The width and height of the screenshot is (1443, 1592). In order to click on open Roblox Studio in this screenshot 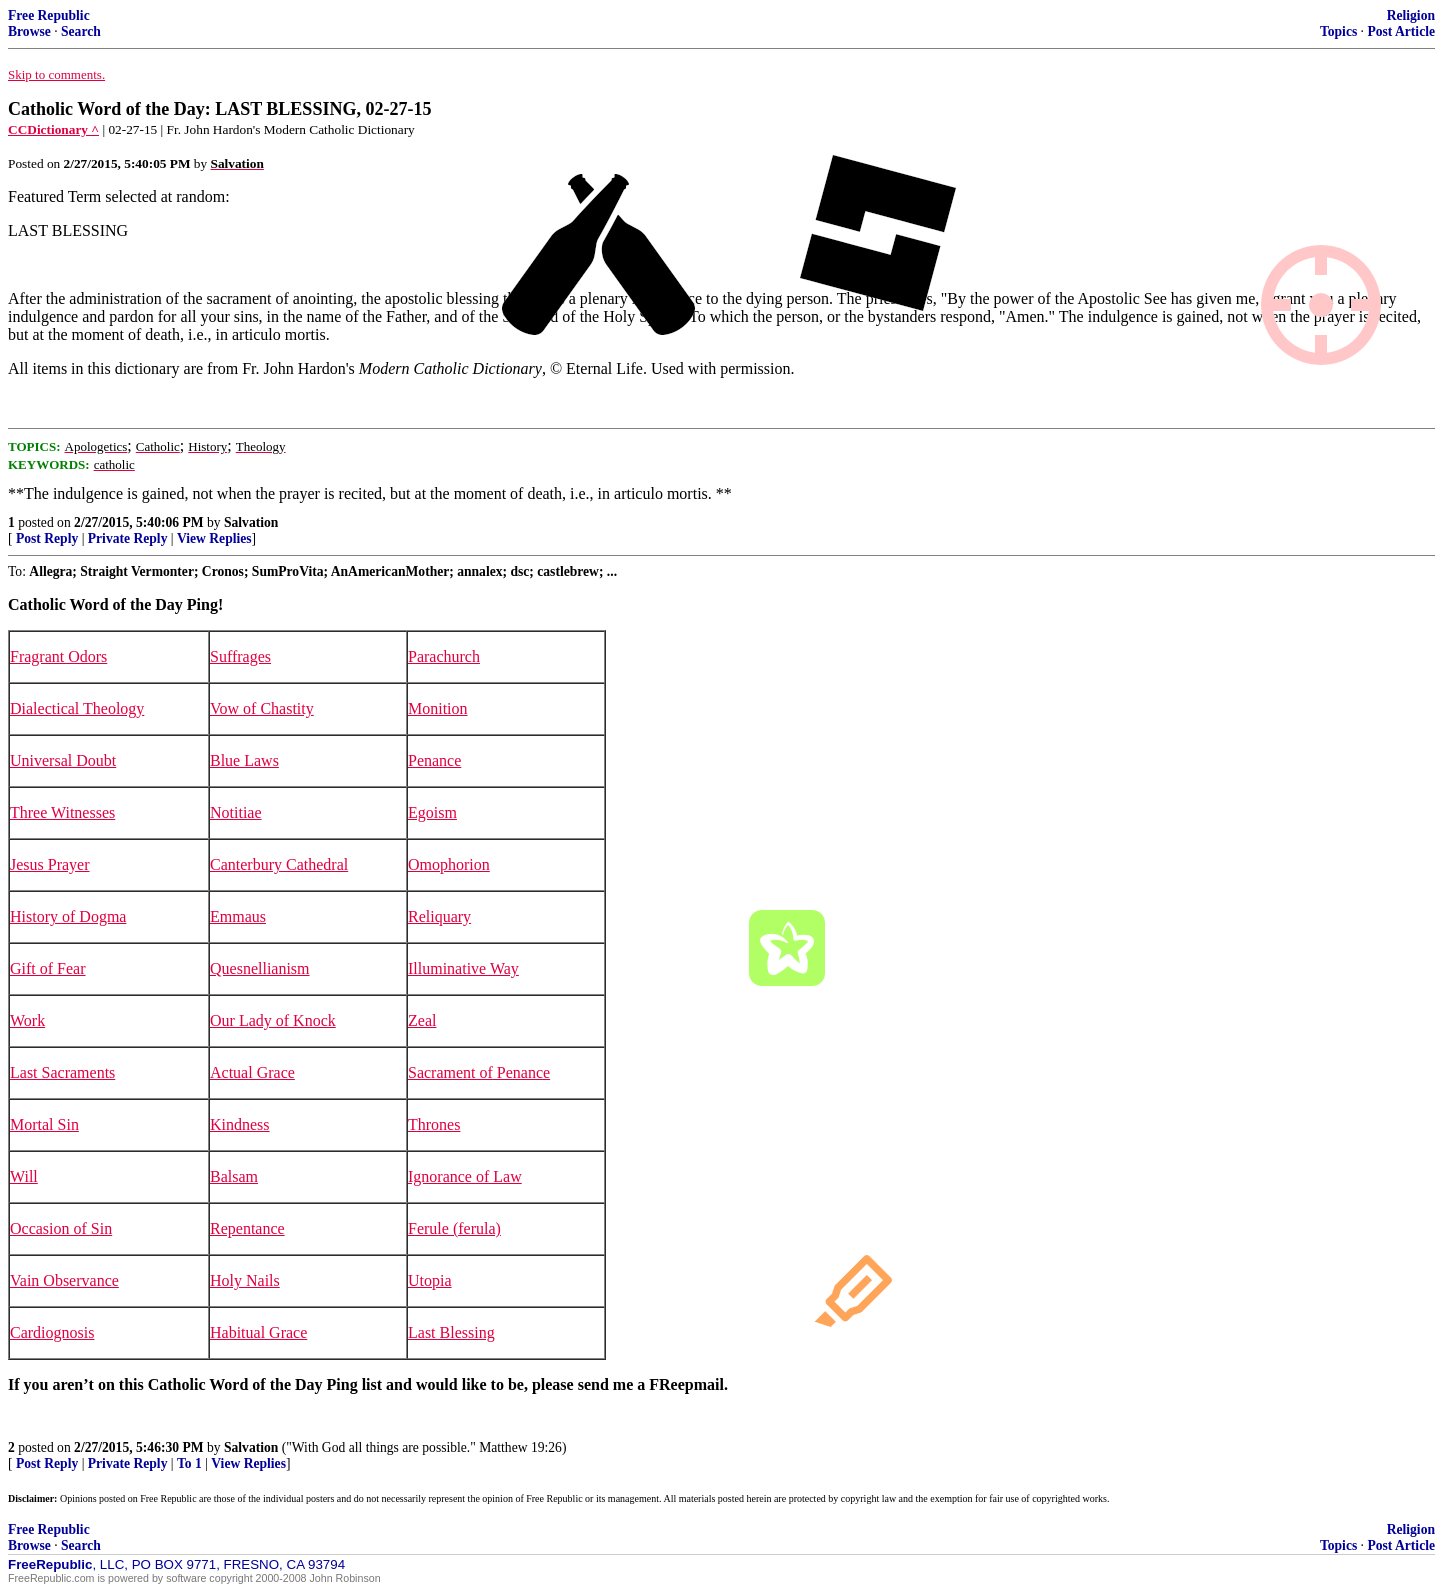, I will do `click(878, 233)`.